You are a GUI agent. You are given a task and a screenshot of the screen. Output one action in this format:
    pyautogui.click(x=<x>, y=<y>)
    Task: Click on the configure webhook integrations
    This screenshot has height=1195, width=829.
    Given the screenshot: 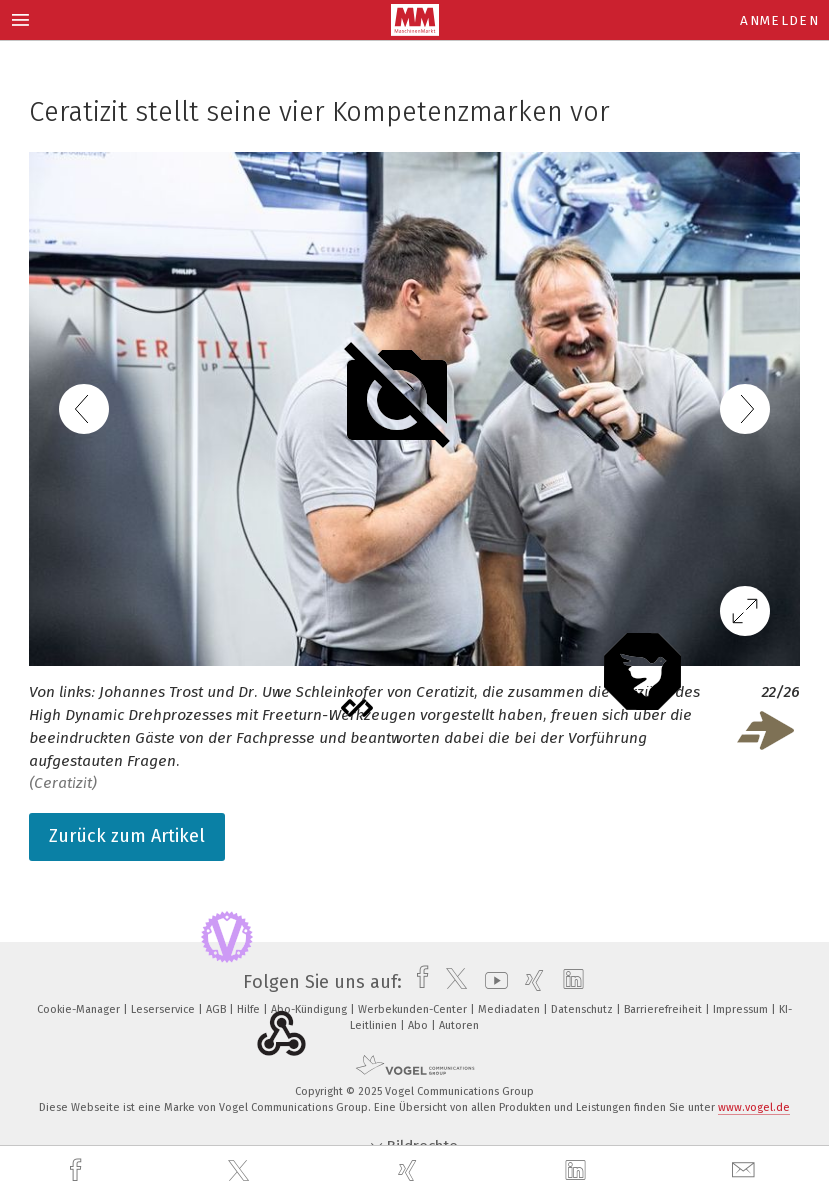 What is the action you would take?
    pyautogui.click(x=281, y=1034)
    